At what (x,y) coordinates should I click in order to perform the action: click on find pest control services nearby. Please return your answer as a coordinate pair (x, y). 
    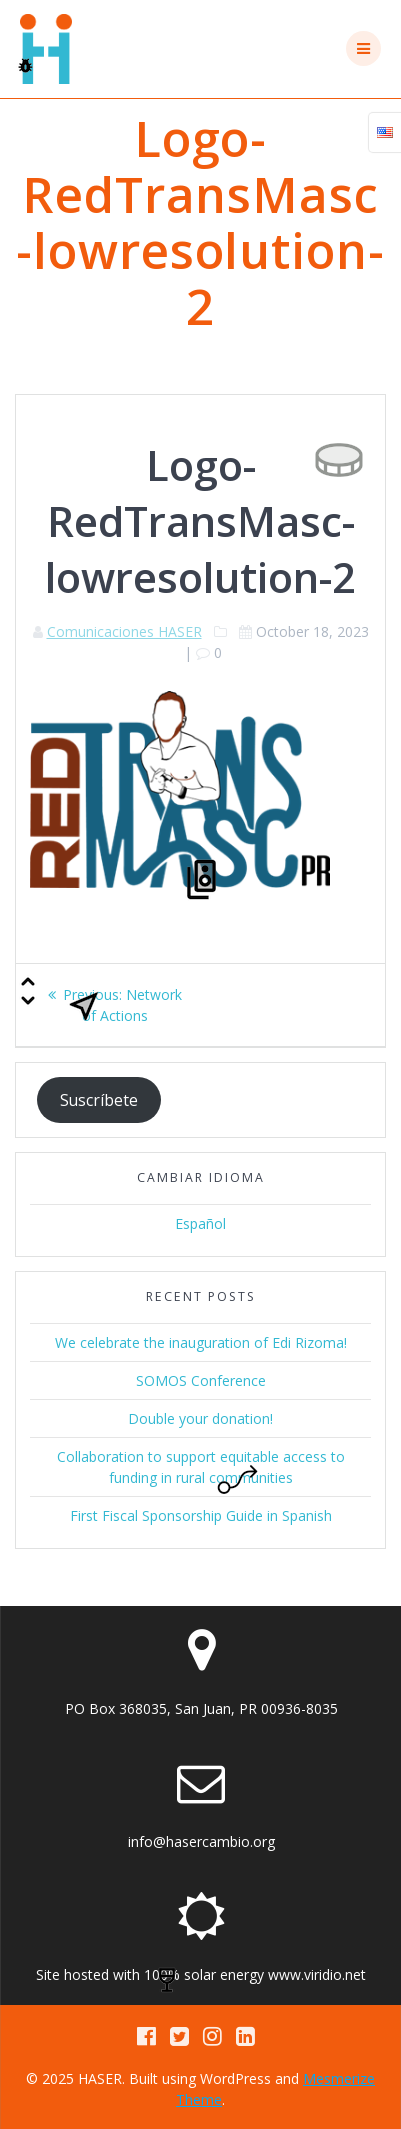
    Looking at the image, I should click on (25, 65).